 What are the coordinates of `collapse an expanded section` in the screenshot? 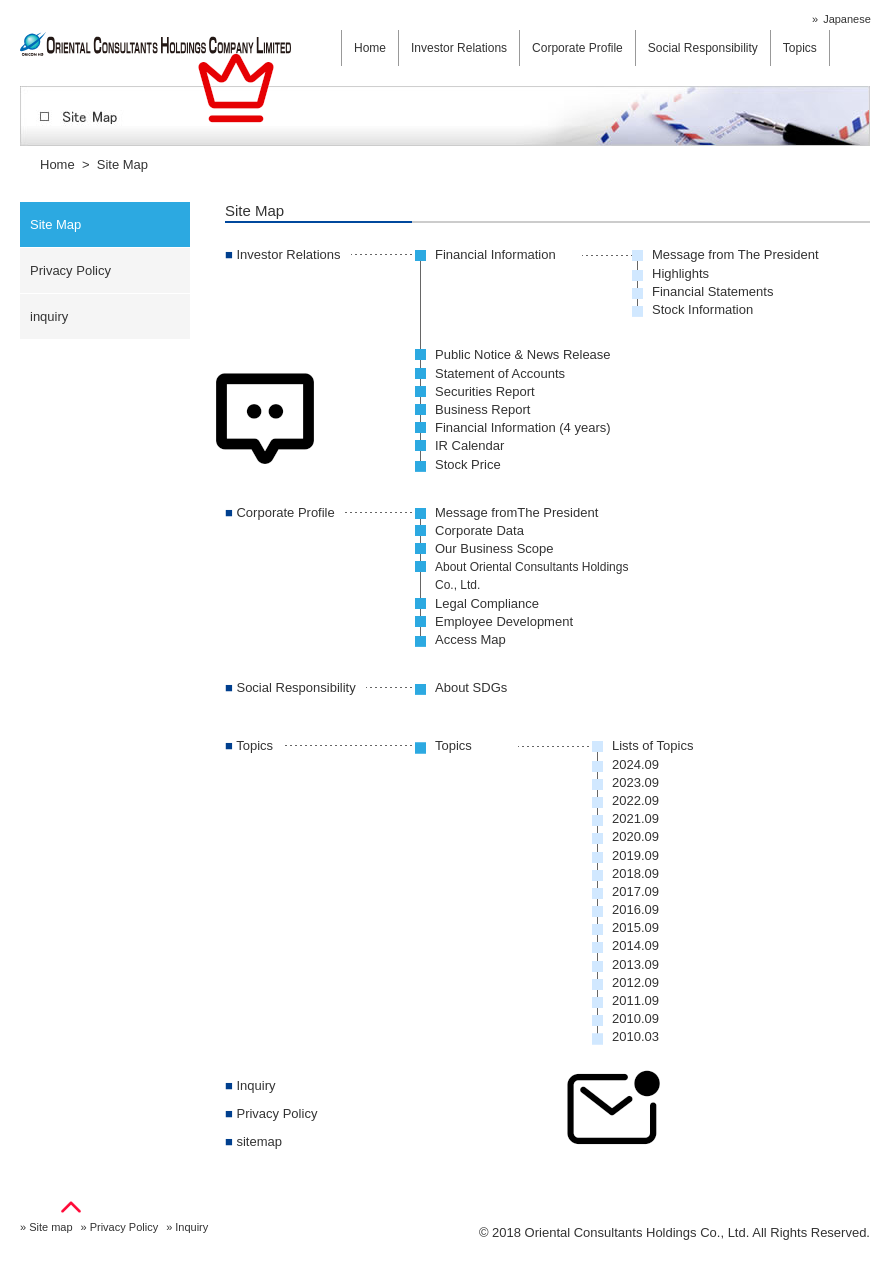 It's located at (71, 1207).